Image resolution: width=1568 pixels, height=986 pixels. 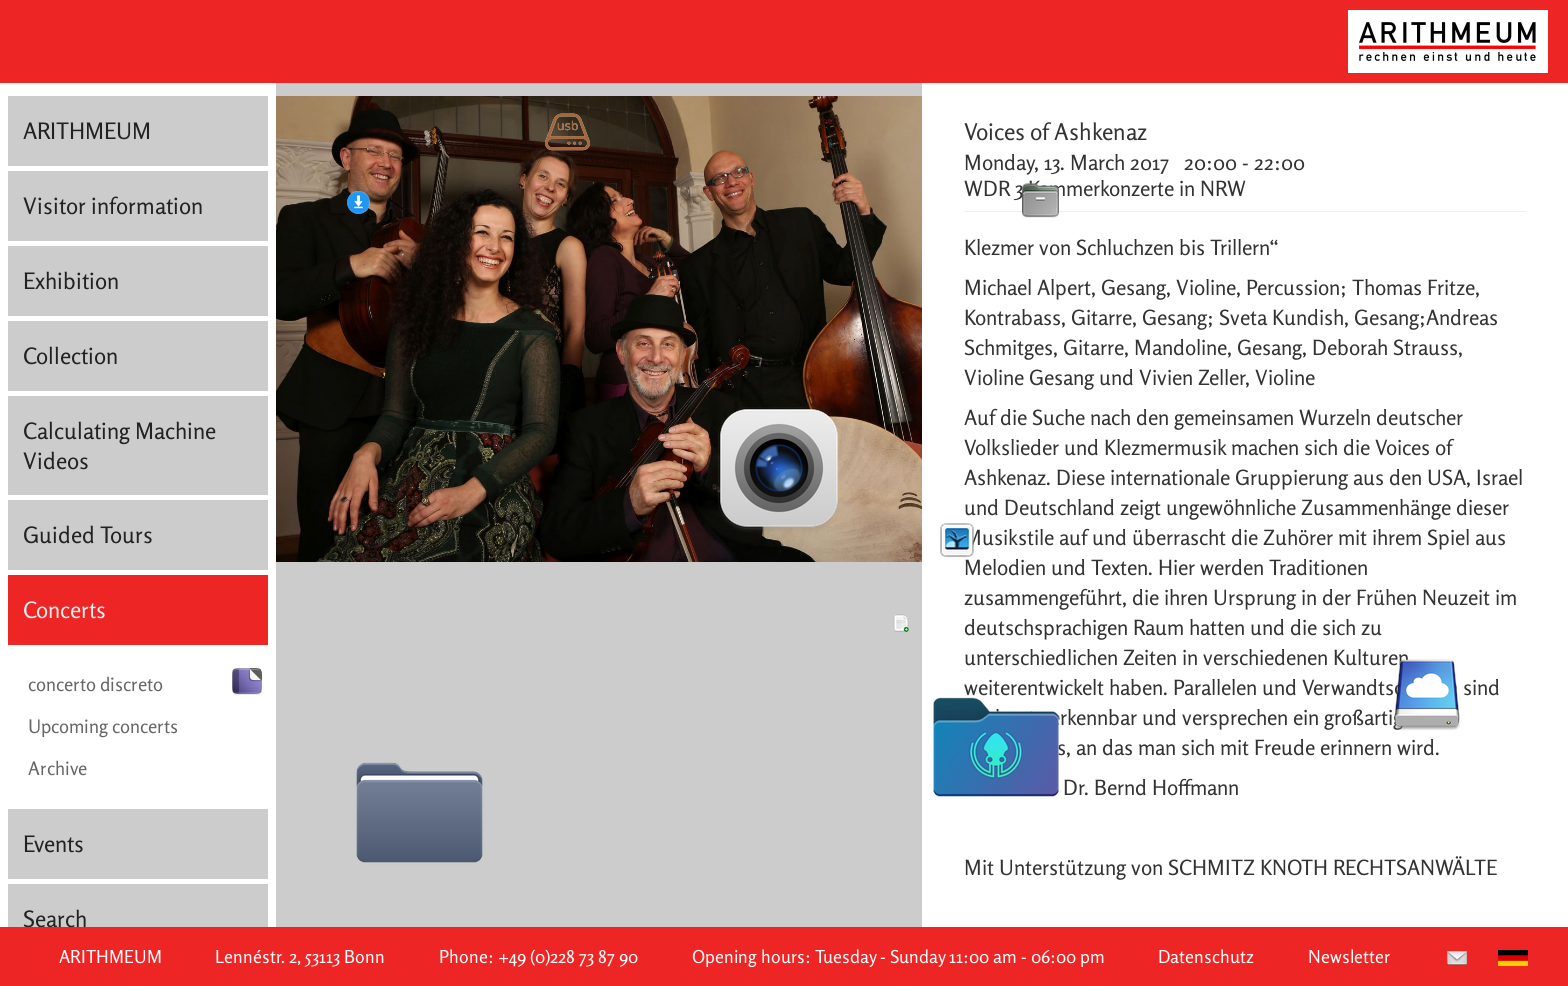 I want to click on access iDisk cloud storage, so click(x=1427, y=695).